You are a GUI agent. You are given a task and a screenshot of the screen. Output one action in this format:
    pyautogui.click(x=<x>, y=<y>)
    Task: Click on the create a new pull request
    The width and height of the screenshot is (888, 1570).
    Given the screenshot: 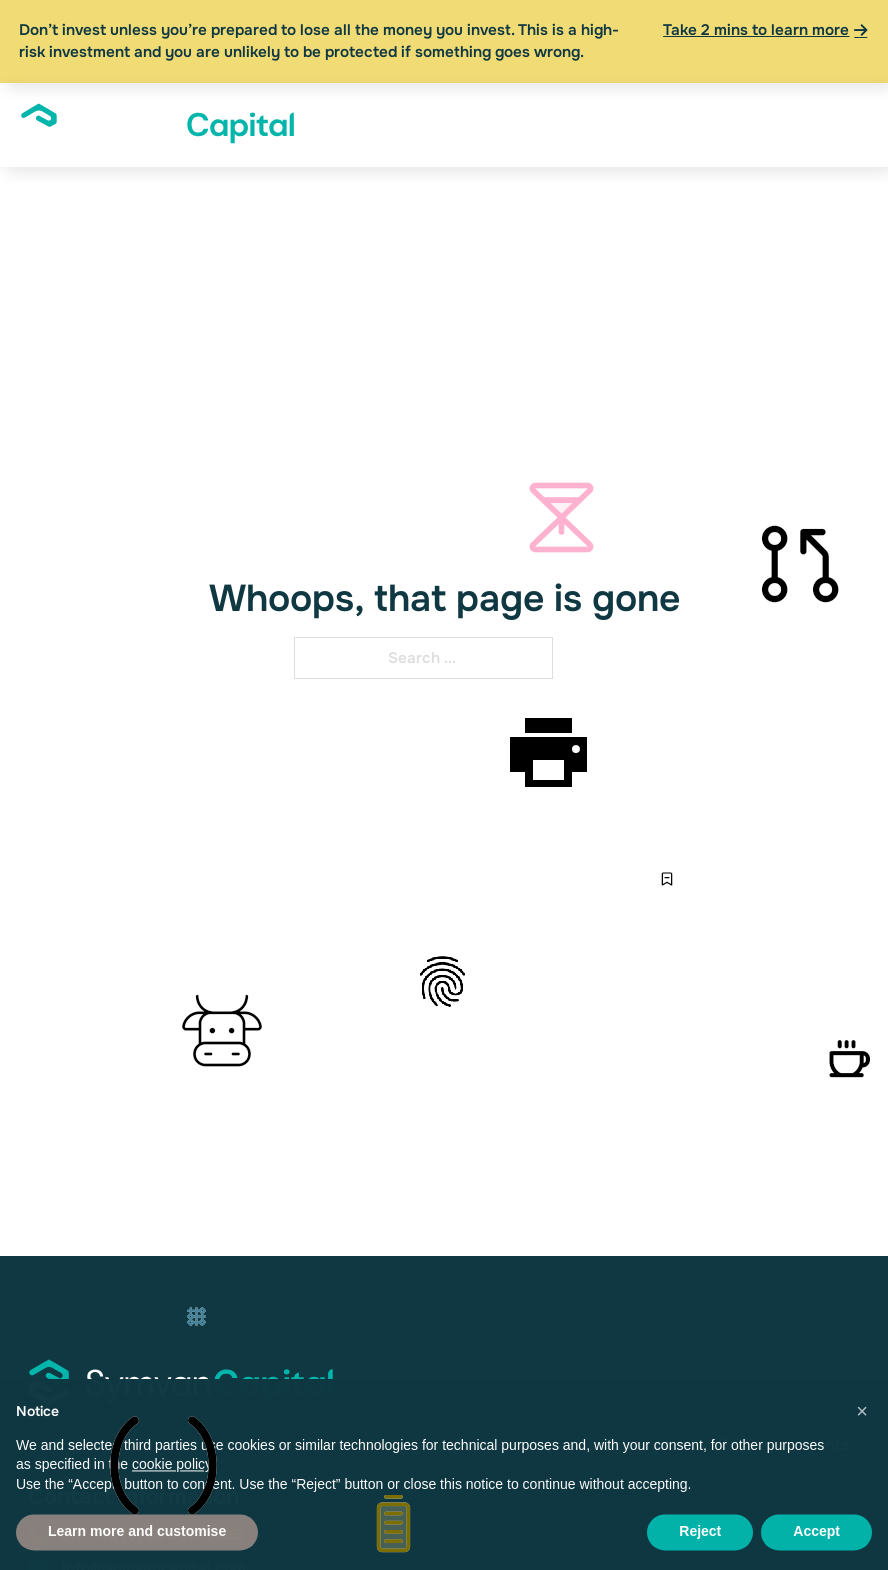 What is the action you would take?
    pyautogui.click(x=797, y=564)
    